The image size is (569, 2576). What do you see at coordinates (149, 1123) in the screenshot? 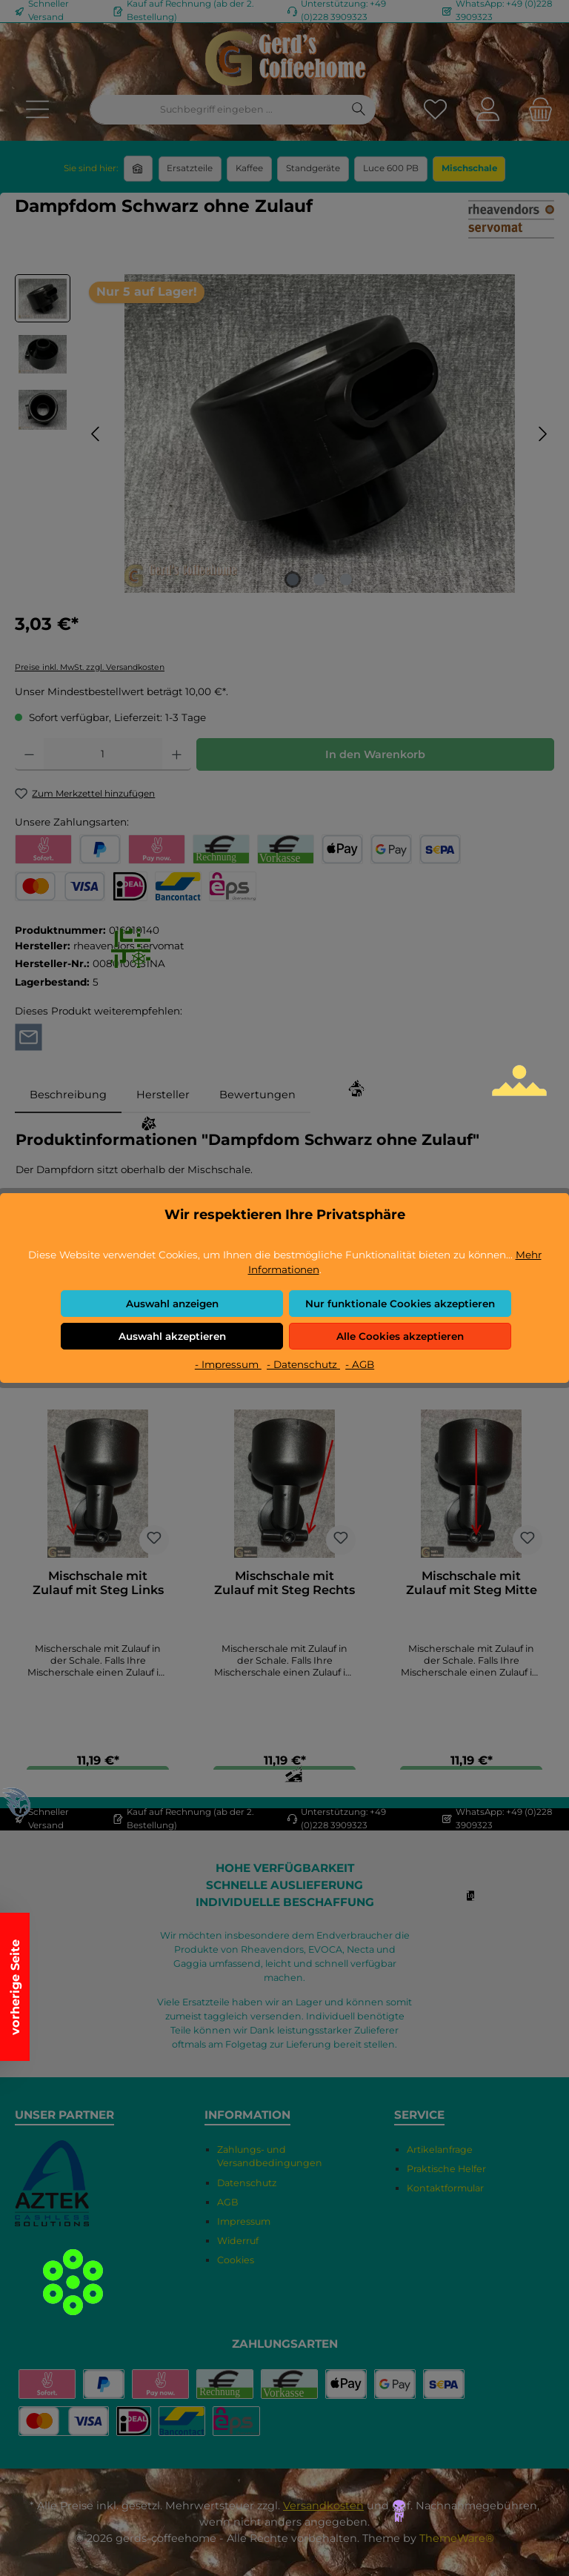
I see `star fruit or carambola item in a game inventory` at bounding box center [149, 1123].